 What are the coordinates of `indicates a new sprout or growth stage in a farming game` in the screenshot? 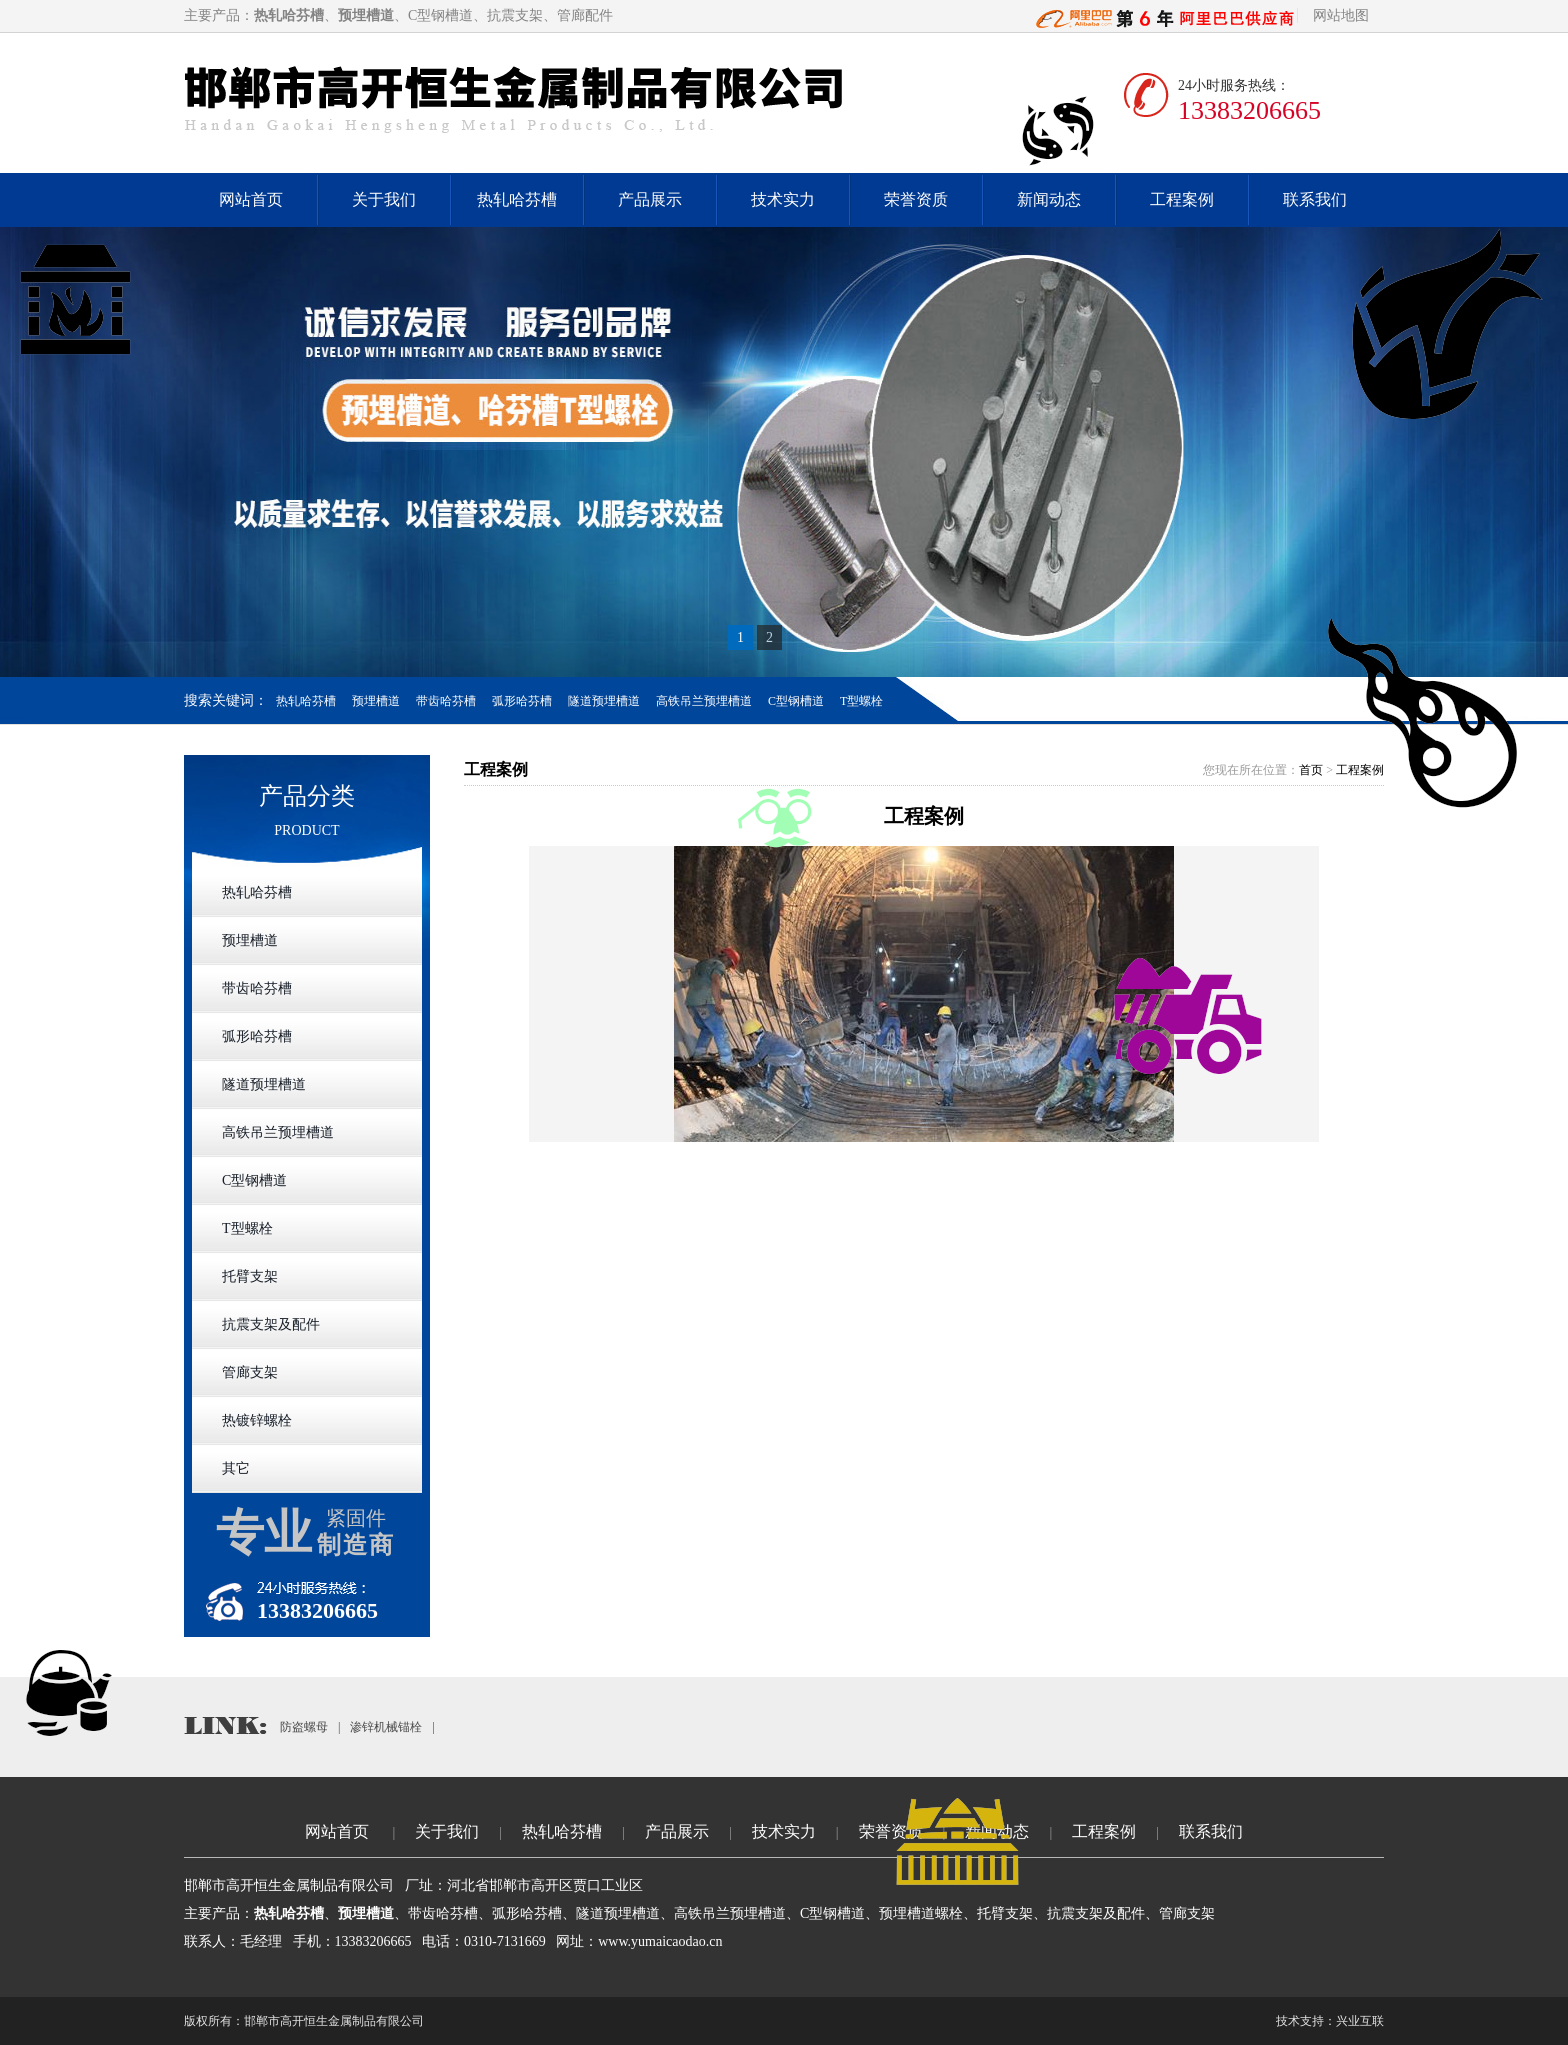 It's located at (1448, 324).